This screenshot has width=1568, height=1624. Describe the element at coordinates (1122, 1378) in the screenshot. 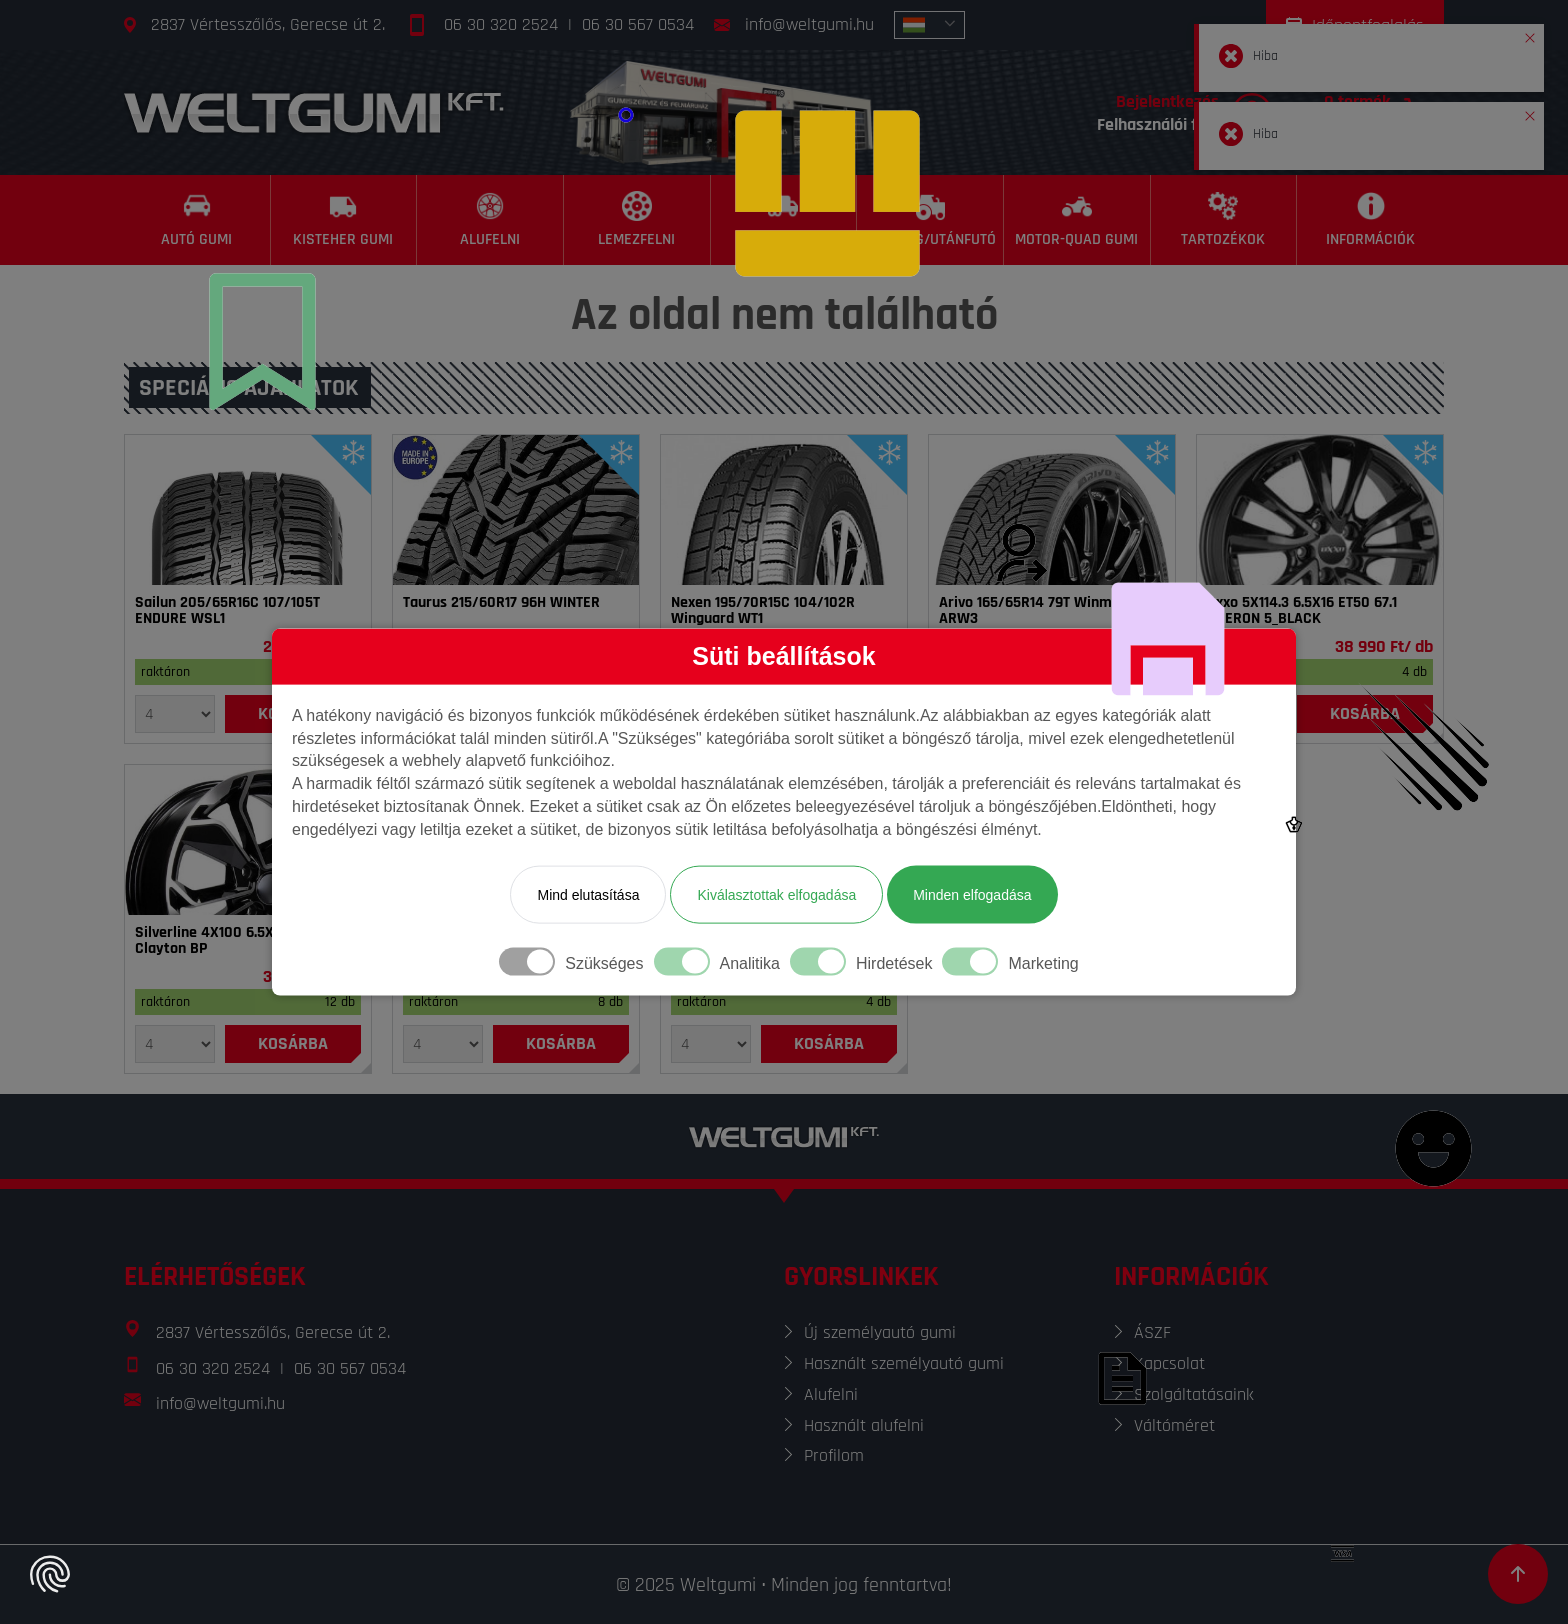

I see `view document contents` at that location.